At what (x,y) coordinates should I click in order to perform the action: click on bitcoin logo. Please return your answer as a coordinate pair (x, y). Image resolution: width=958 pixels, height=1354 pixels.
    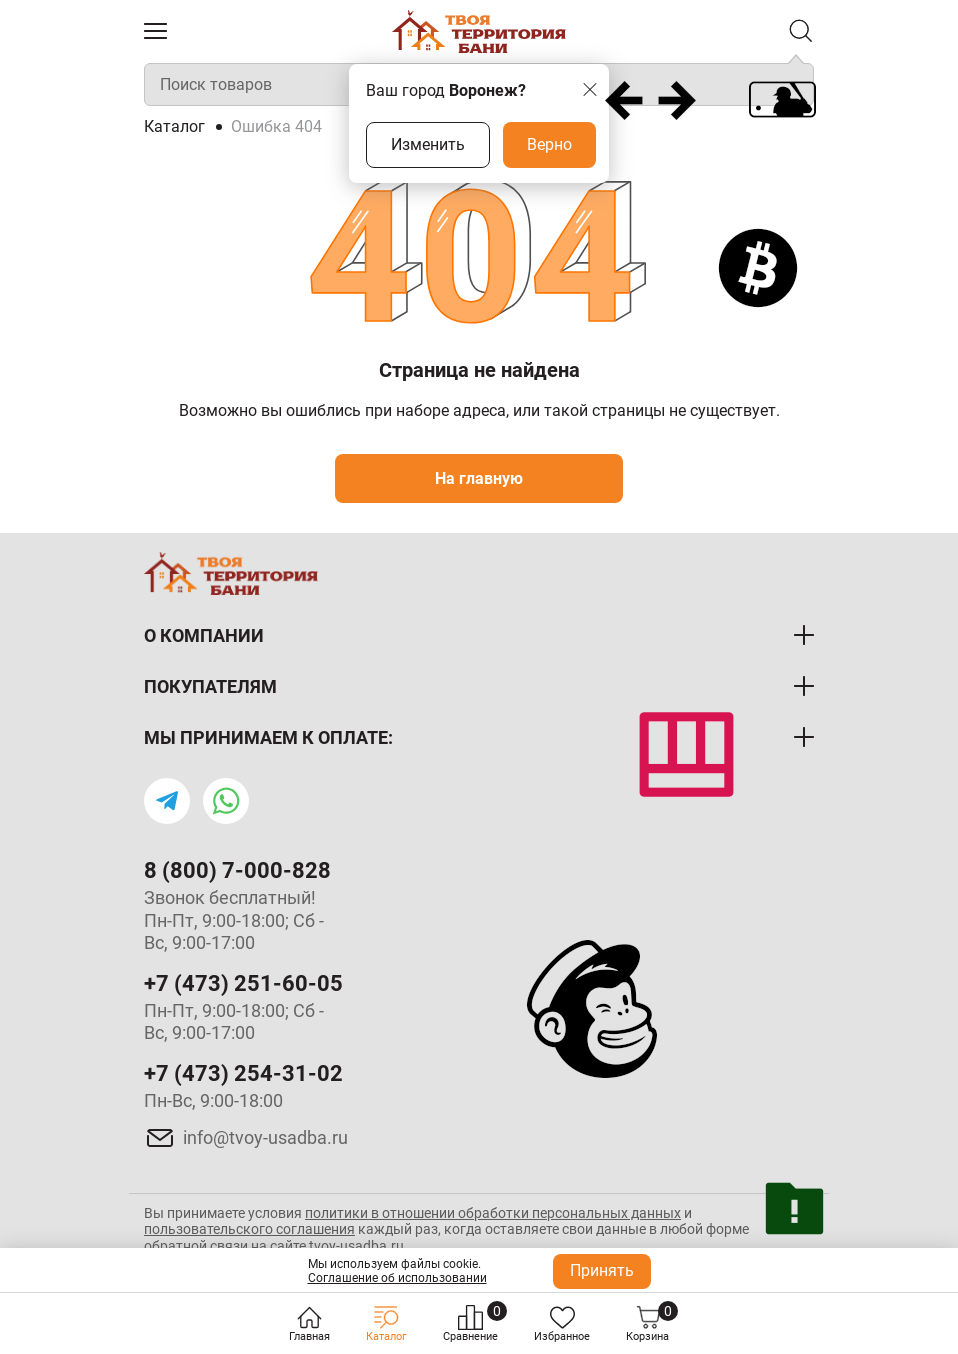
    Looking at the image, I should click on (758, 268).